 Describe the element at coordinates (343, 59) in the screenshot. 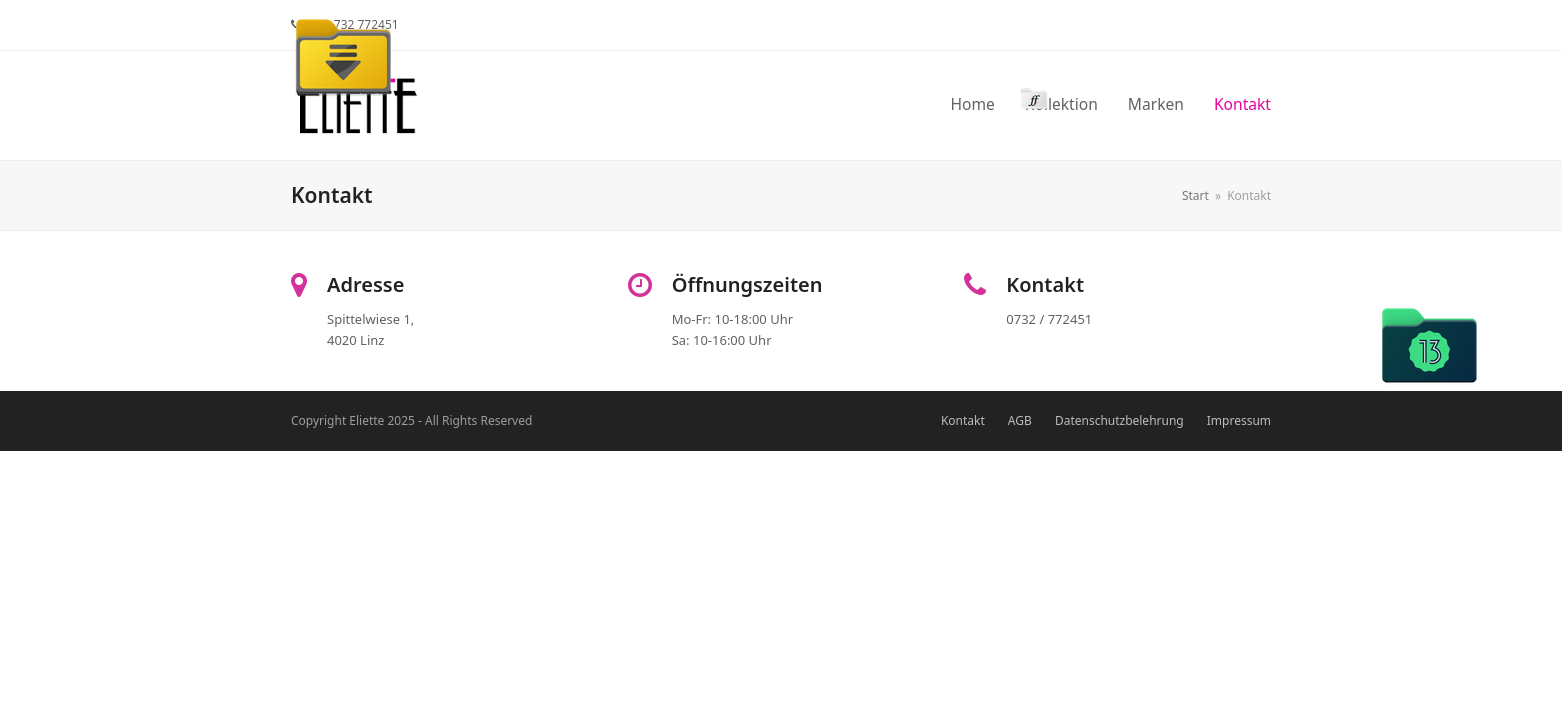

I see `open your getgo download manager folder` at that location.